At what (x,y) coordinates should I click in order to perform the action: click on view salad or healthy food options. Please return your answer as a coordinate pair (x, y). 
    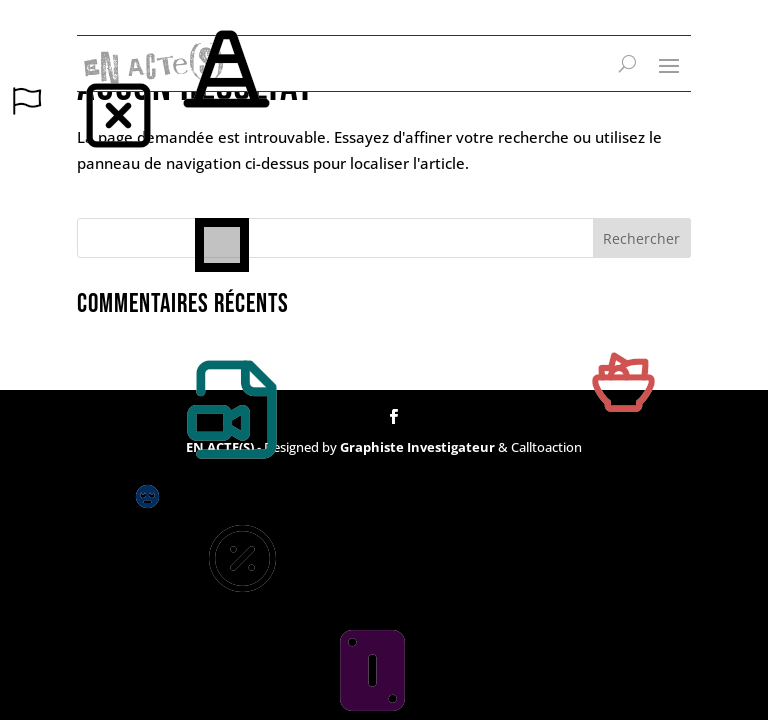
    Looking at the image, I should click on (623, 380).